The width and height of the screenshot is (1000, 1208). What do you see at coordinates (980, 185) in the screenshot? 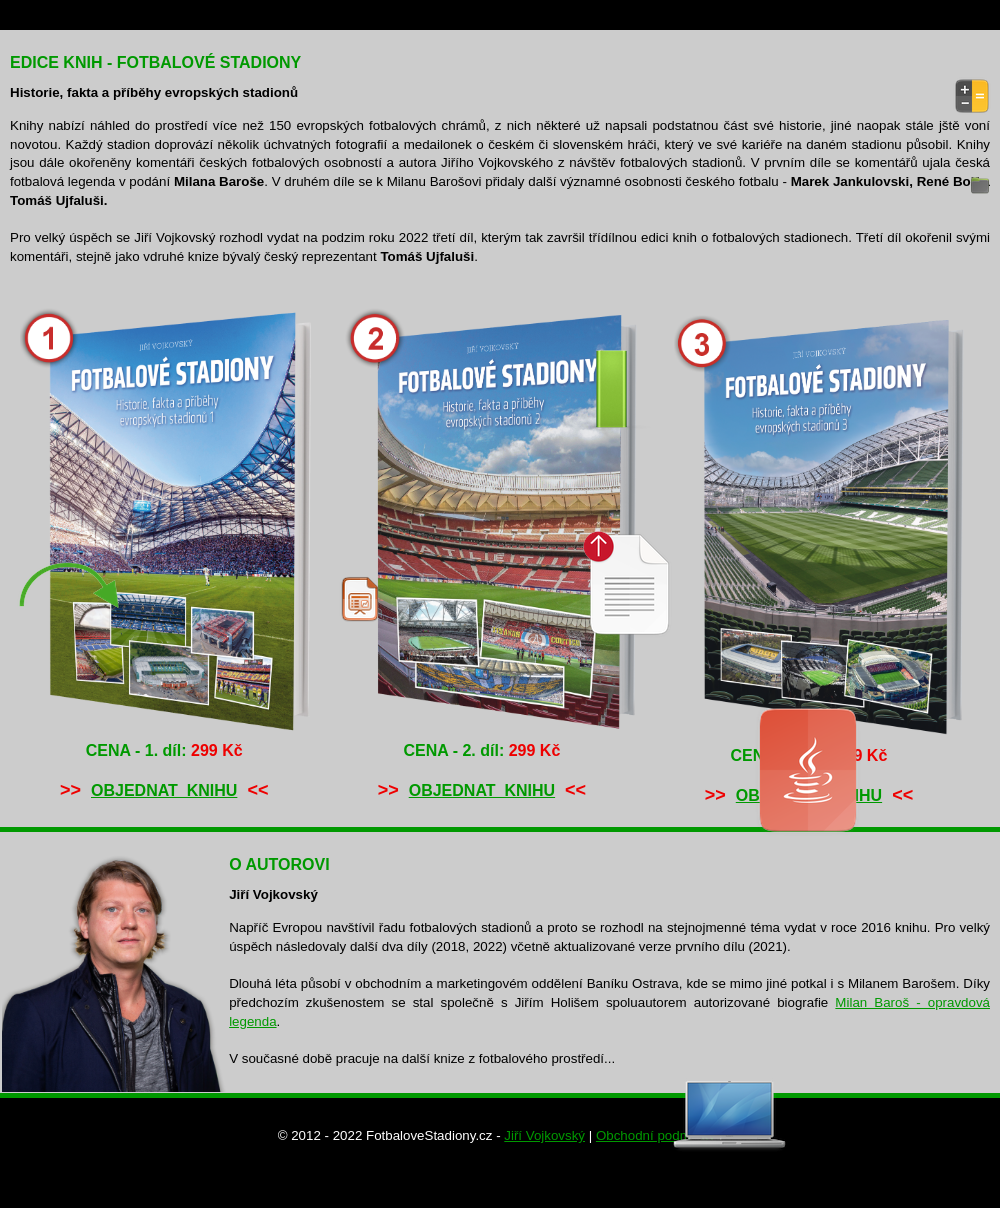
I see `open a folder or directory` at bounding box center [980, 185].